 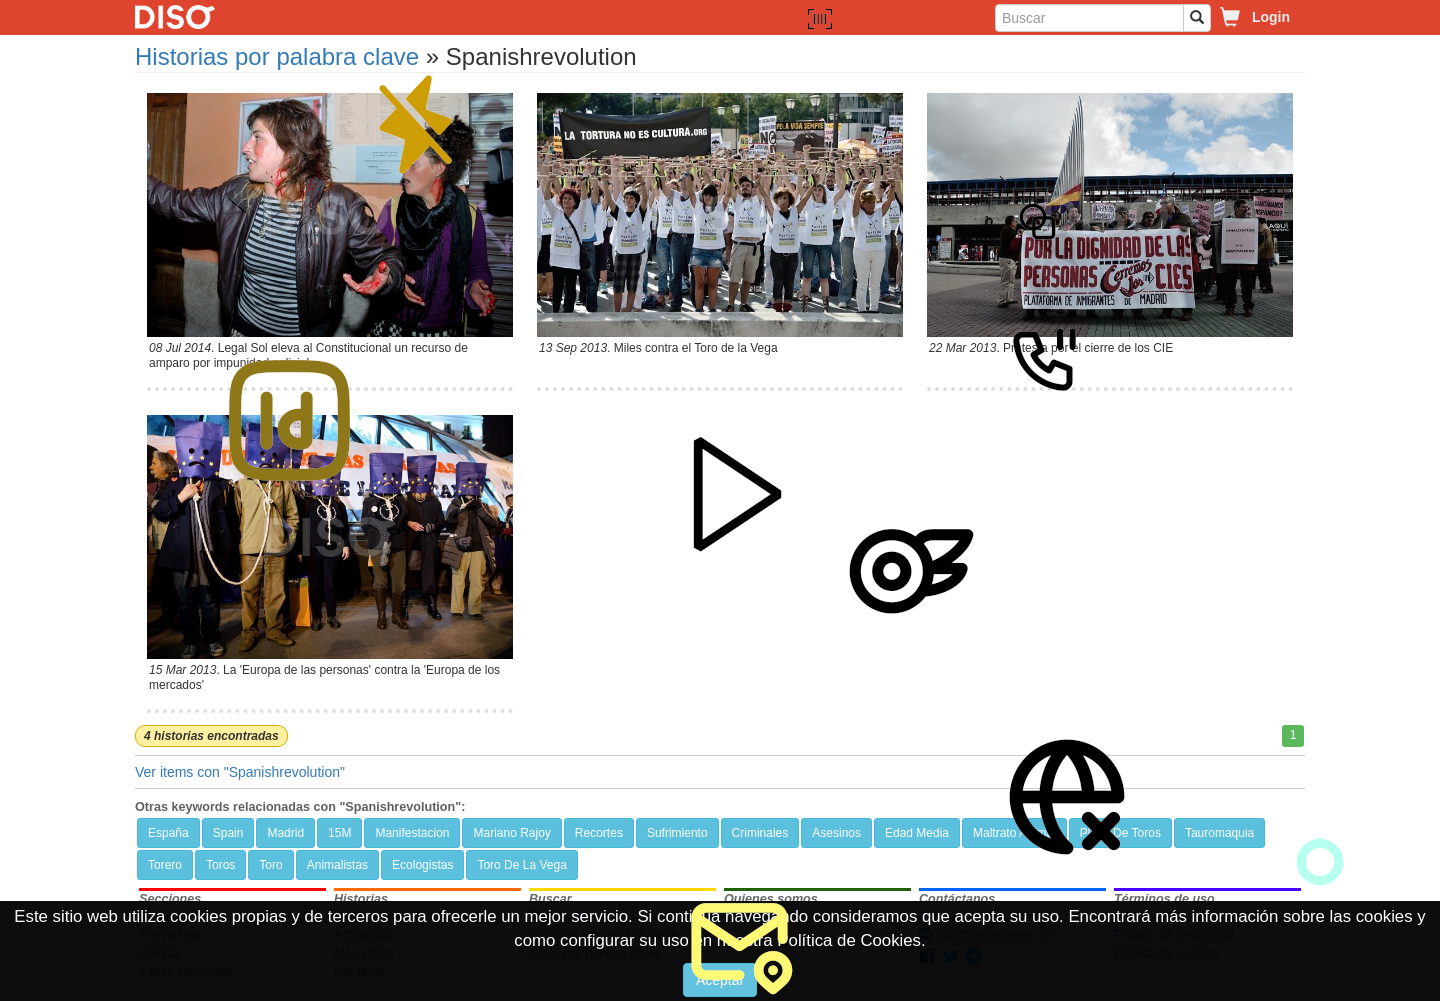 What do you see at coordinates (1067, 797) in the screenshot?
I see `no internet connection` at bounding box center [1067, 797].